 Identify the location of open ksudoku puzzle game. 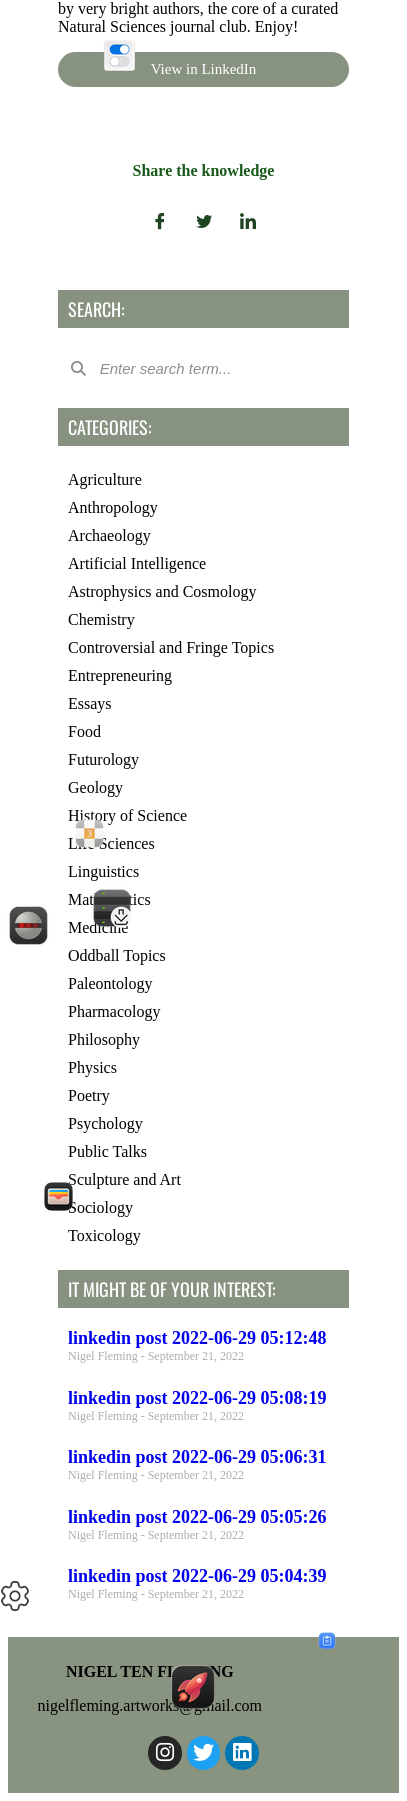
(89, 833).